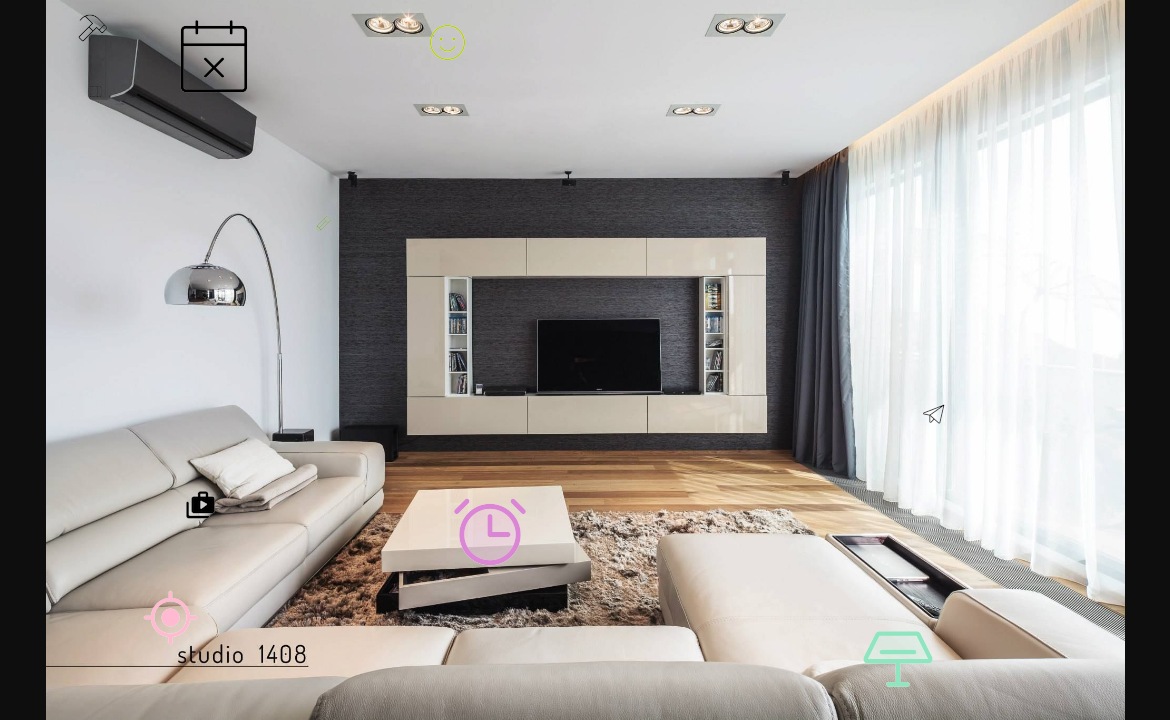 This screenshot has width=1170, height=720. Describe the element at coordinates (490, 532) in the screenshot. I see `set an alarm or timer` at that location.